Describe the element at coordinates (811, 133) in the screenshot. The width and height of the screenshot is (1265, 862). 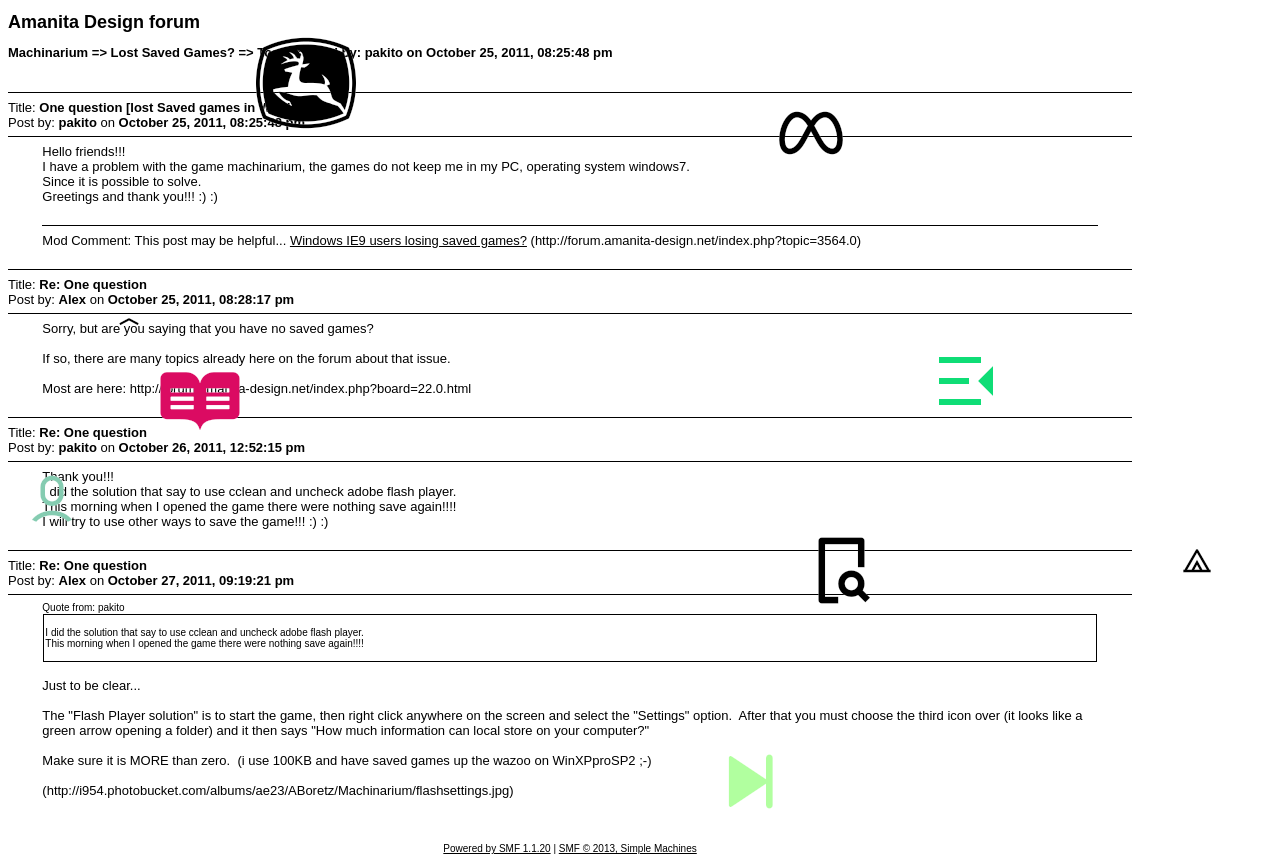
I see `Meta company logo` at that location.